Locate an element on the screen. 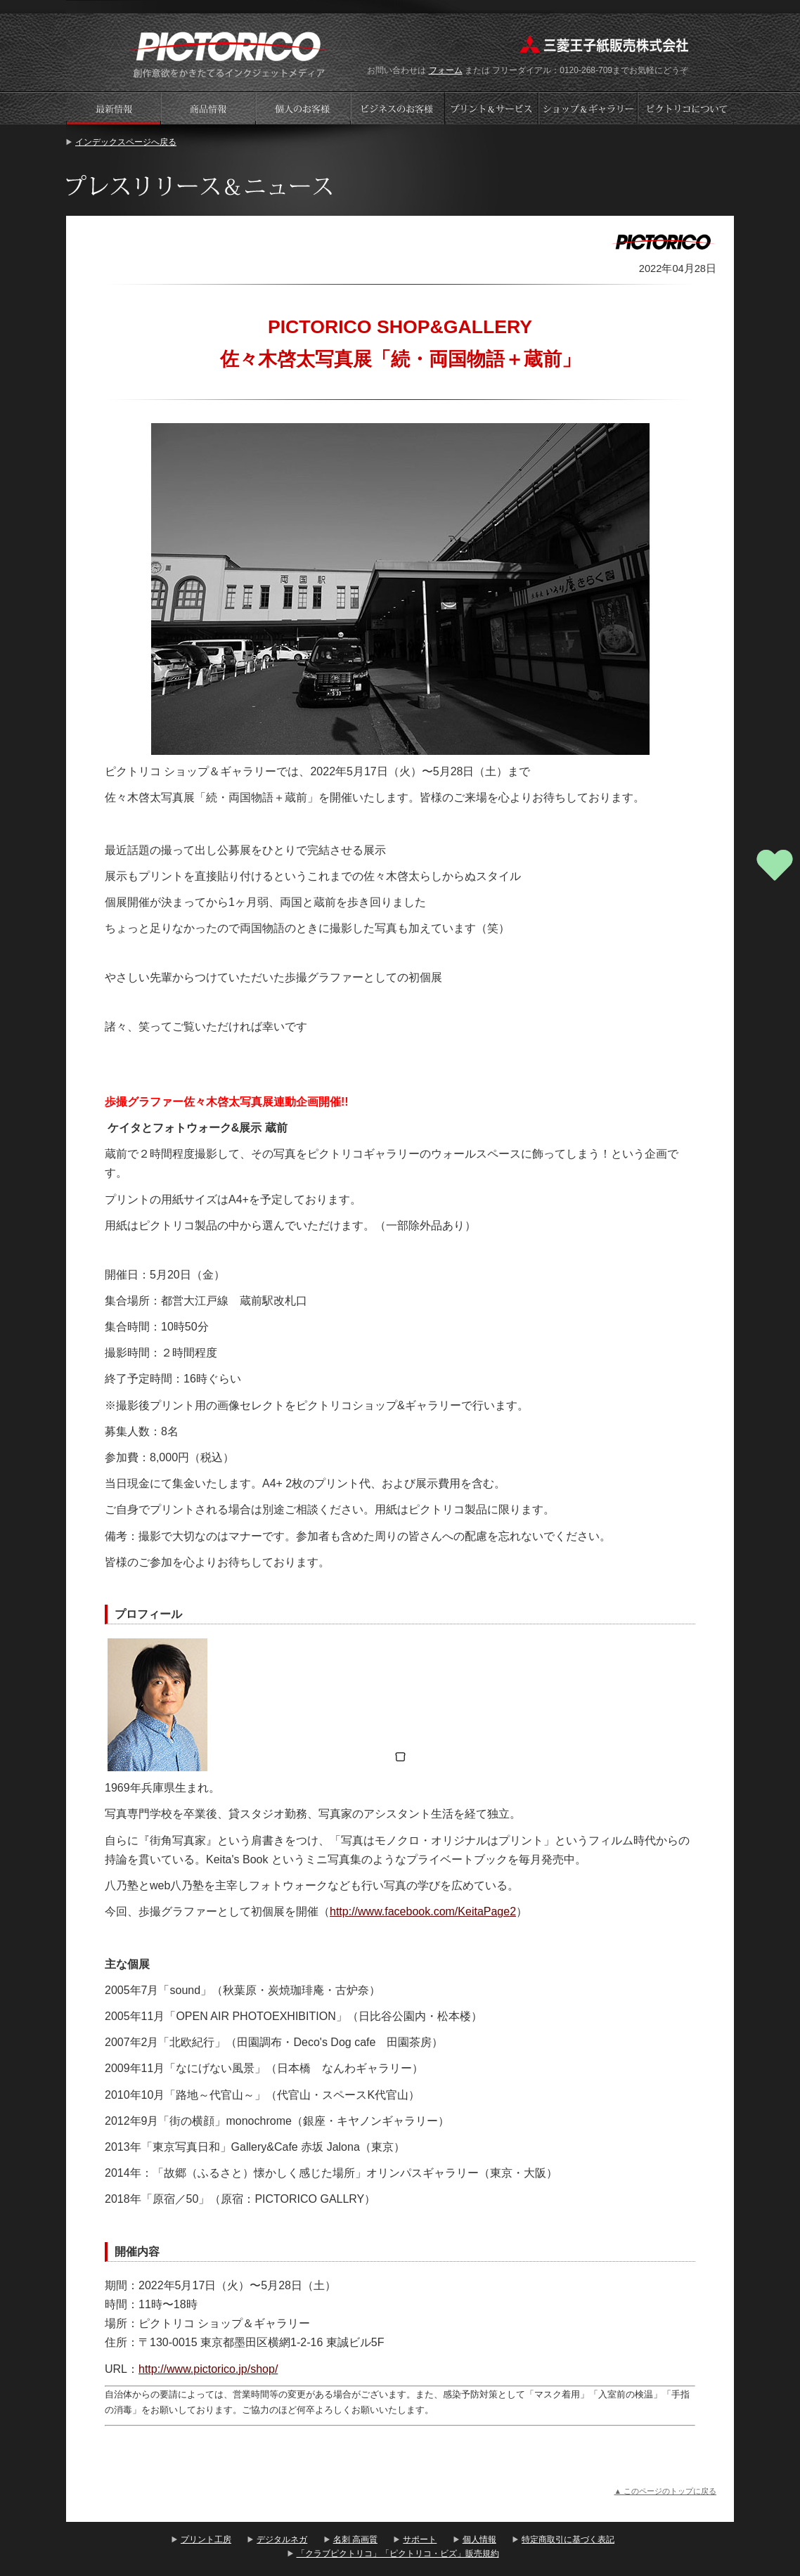 The width and height of the screenshot is (800, 2576). browse bakery or bread products is located at coordinates (400, 1756).